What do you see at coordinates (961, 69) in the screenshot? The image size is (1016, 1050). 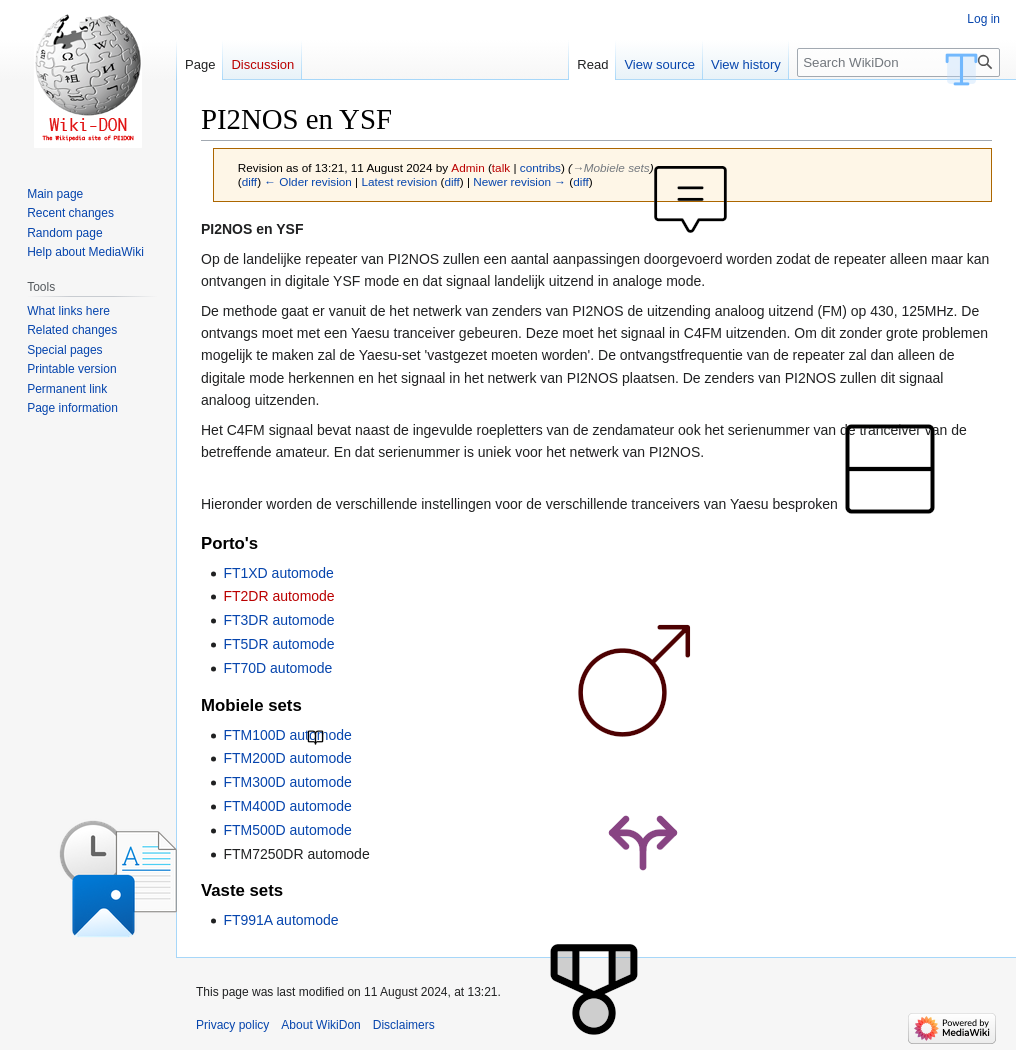 I see `format text or change font style` at bounding box center [961, 69].